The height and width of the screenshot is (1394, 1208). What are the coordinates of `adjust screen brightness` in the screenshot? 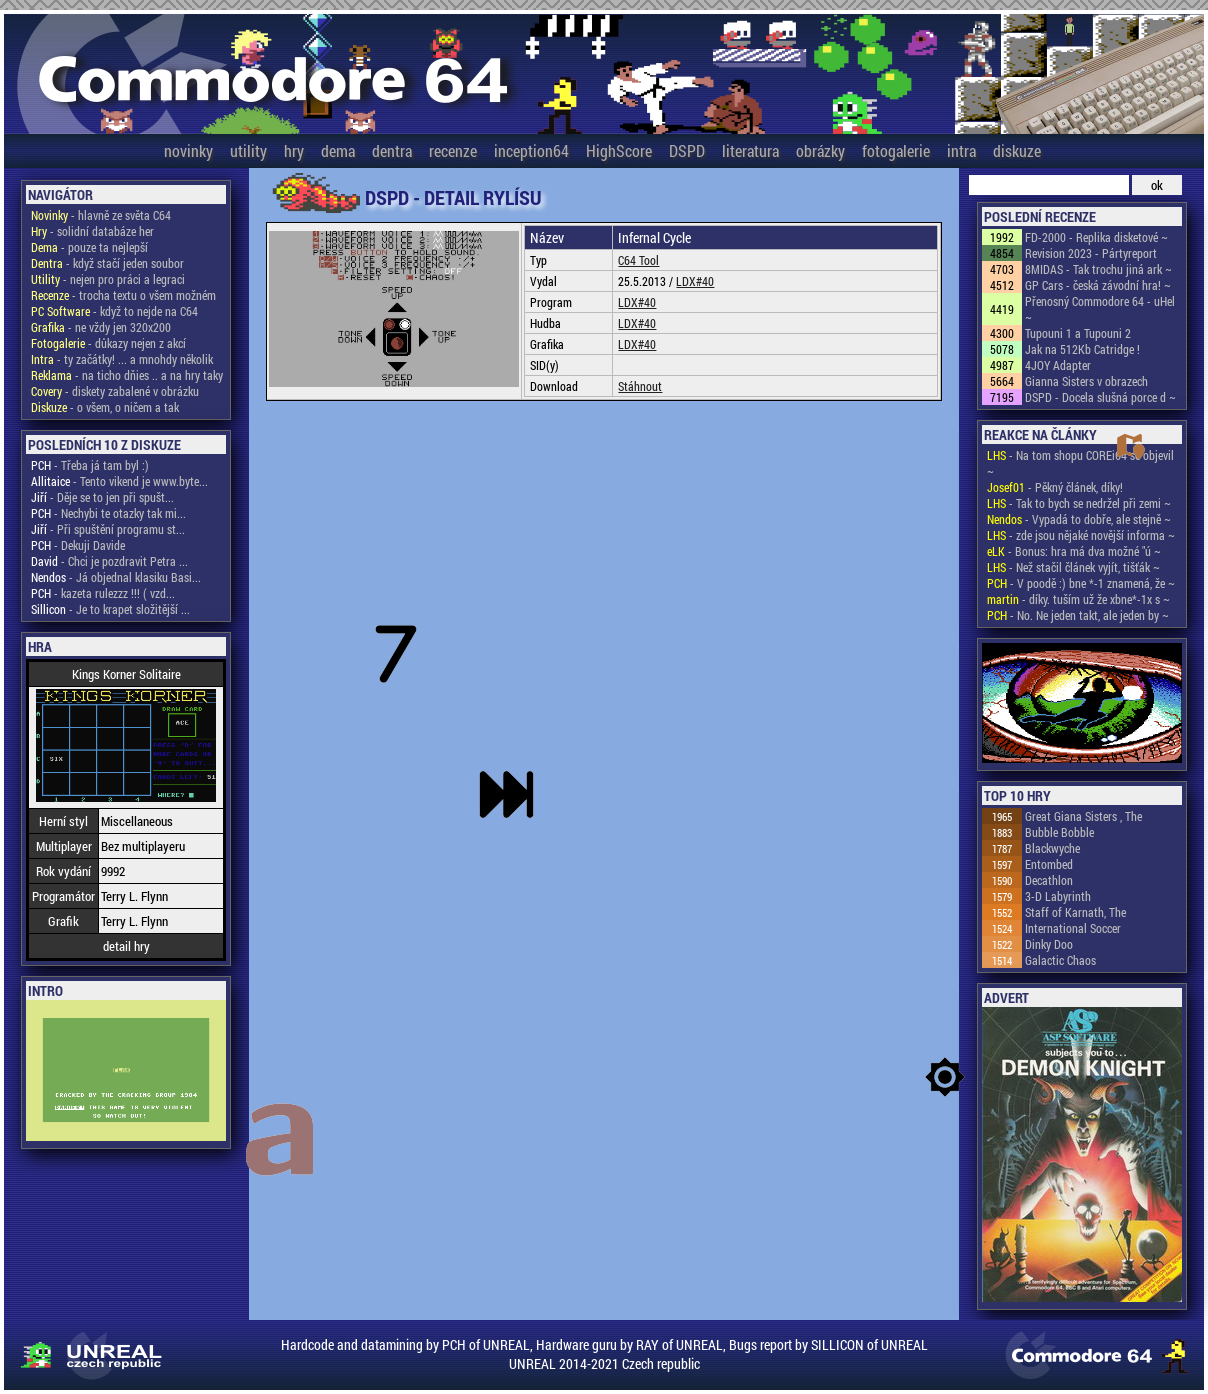 It's located at (945, 1077).